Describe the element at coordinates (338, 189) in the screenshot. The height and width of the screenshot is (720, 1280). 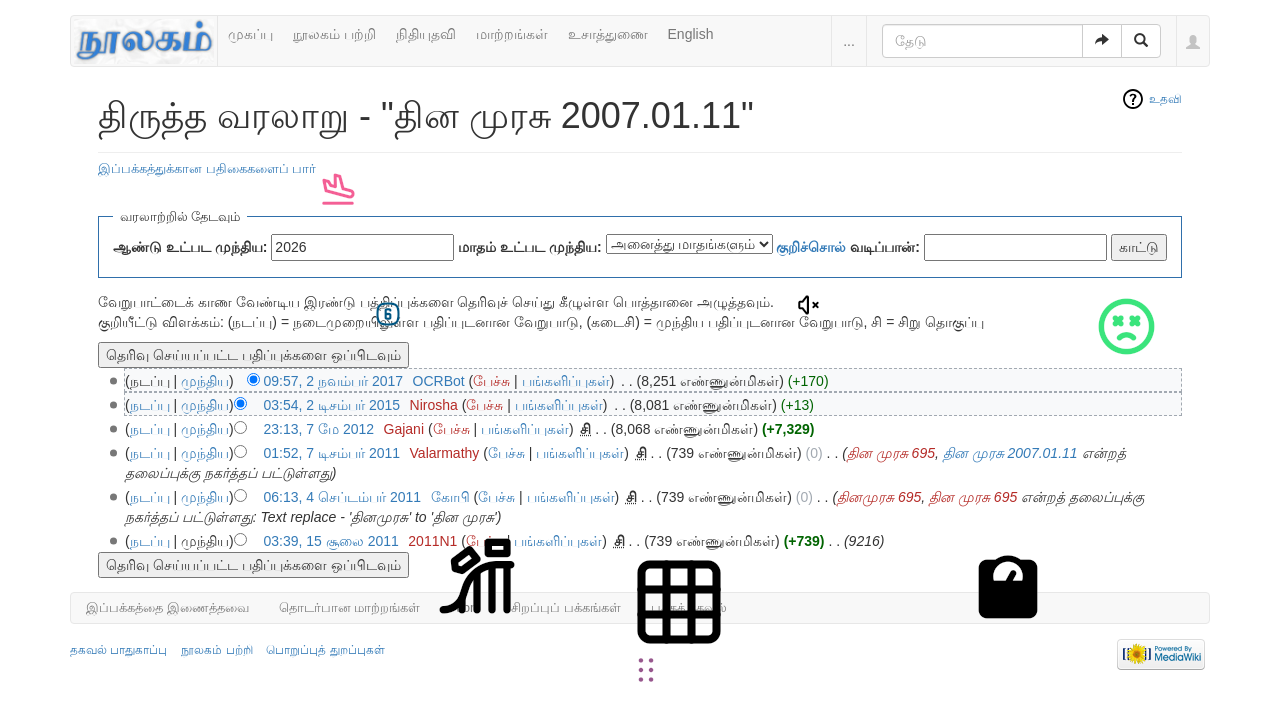
I see `view flight arrival information` at that location.